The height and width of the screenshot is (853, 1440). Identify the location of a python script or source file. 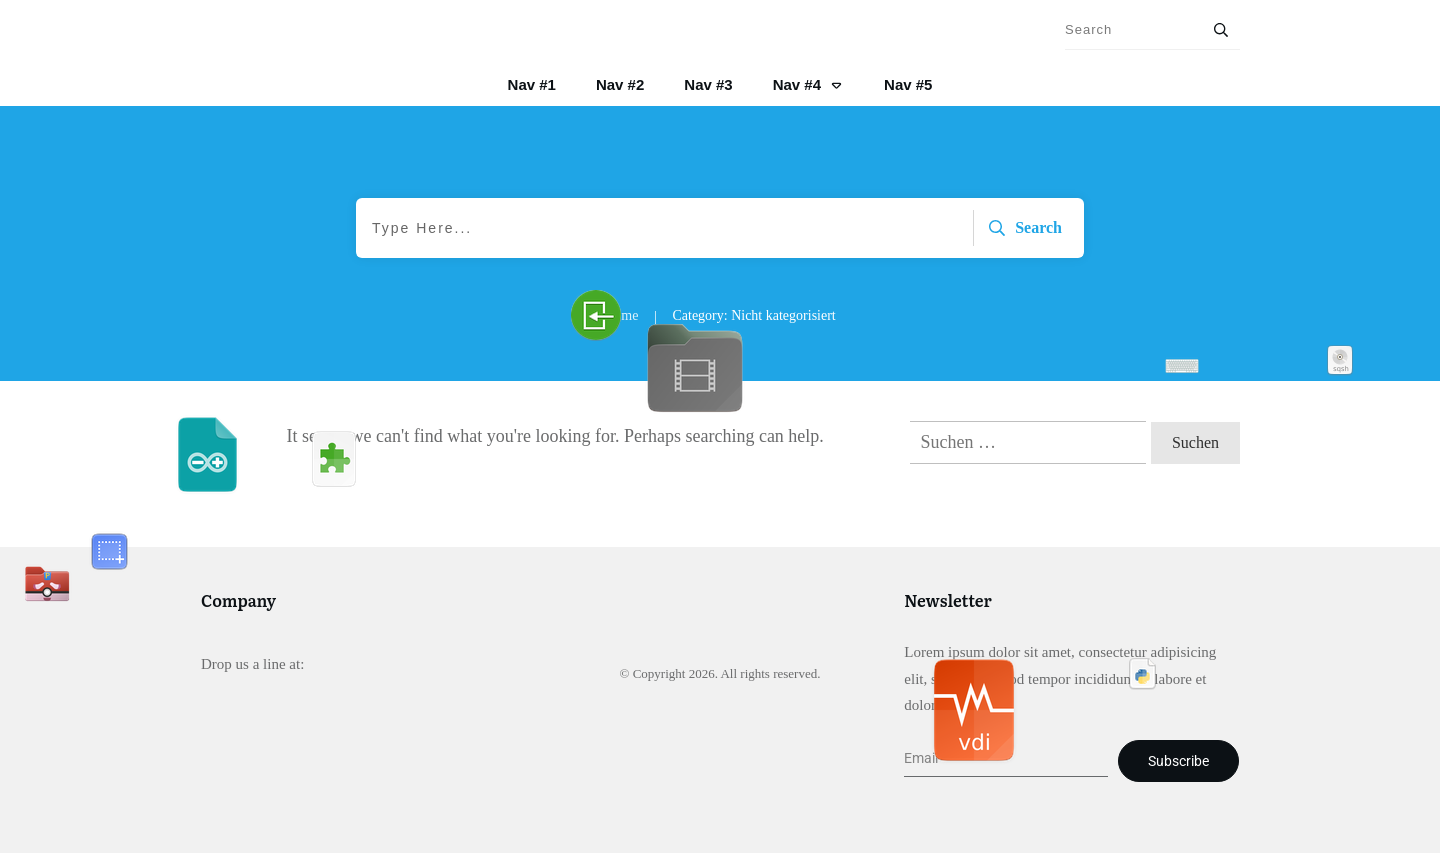
(1142, 673).